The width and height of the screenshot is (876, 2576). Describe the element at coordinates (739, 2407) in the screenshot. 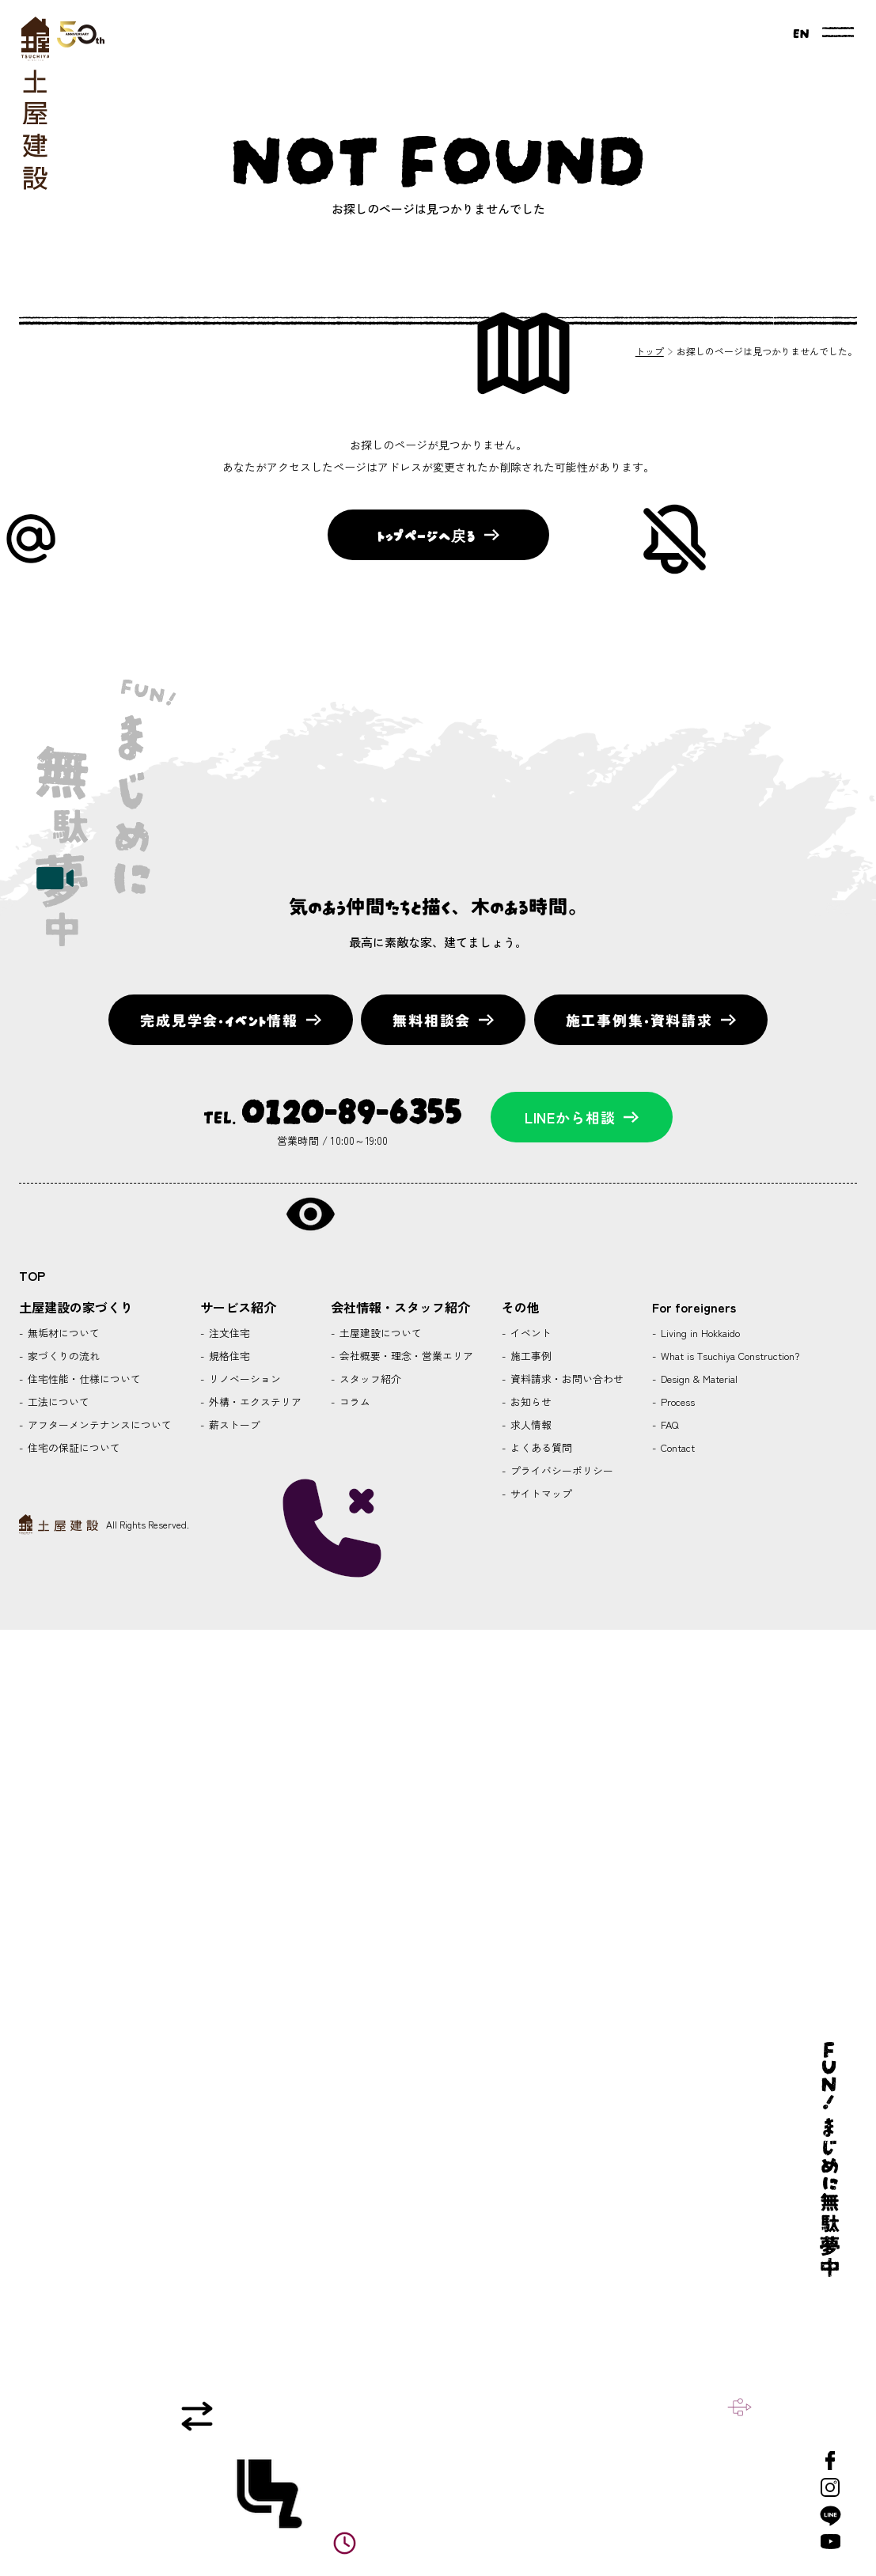

I see `connect a USB device` at that location.